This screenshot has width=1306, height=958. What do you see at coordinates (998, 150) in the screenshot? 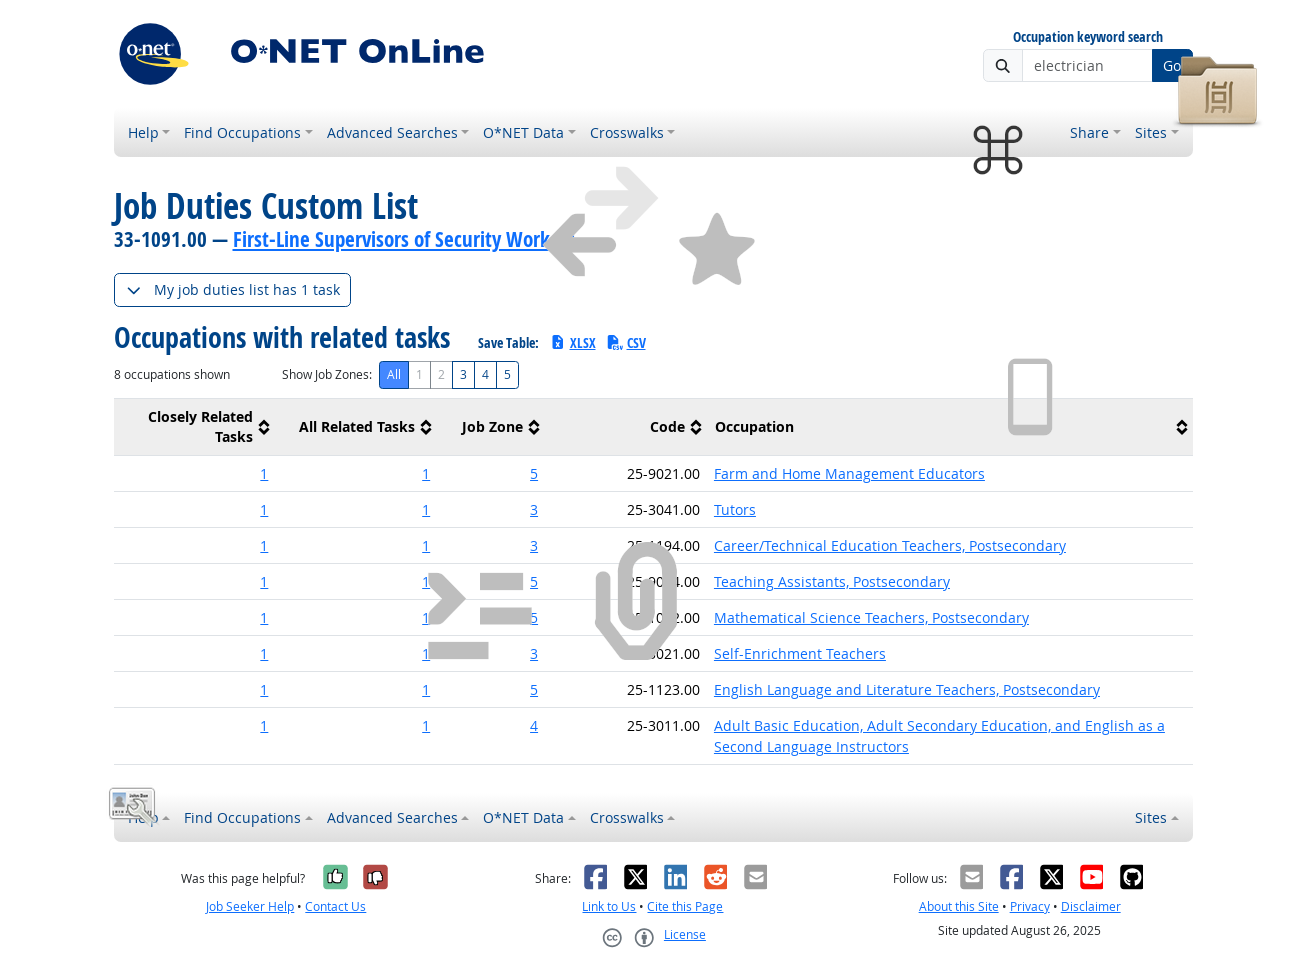
I see `command key symbol on mac keyboards` at bounding box center [998, 150].